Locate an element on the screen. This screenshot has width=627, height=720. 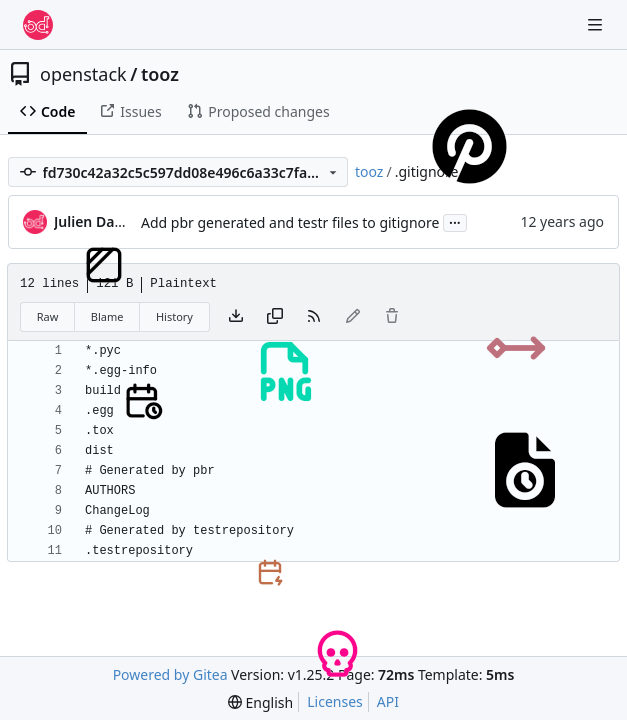
quick-add an event to your calendar is located at coordinates (270, 572).